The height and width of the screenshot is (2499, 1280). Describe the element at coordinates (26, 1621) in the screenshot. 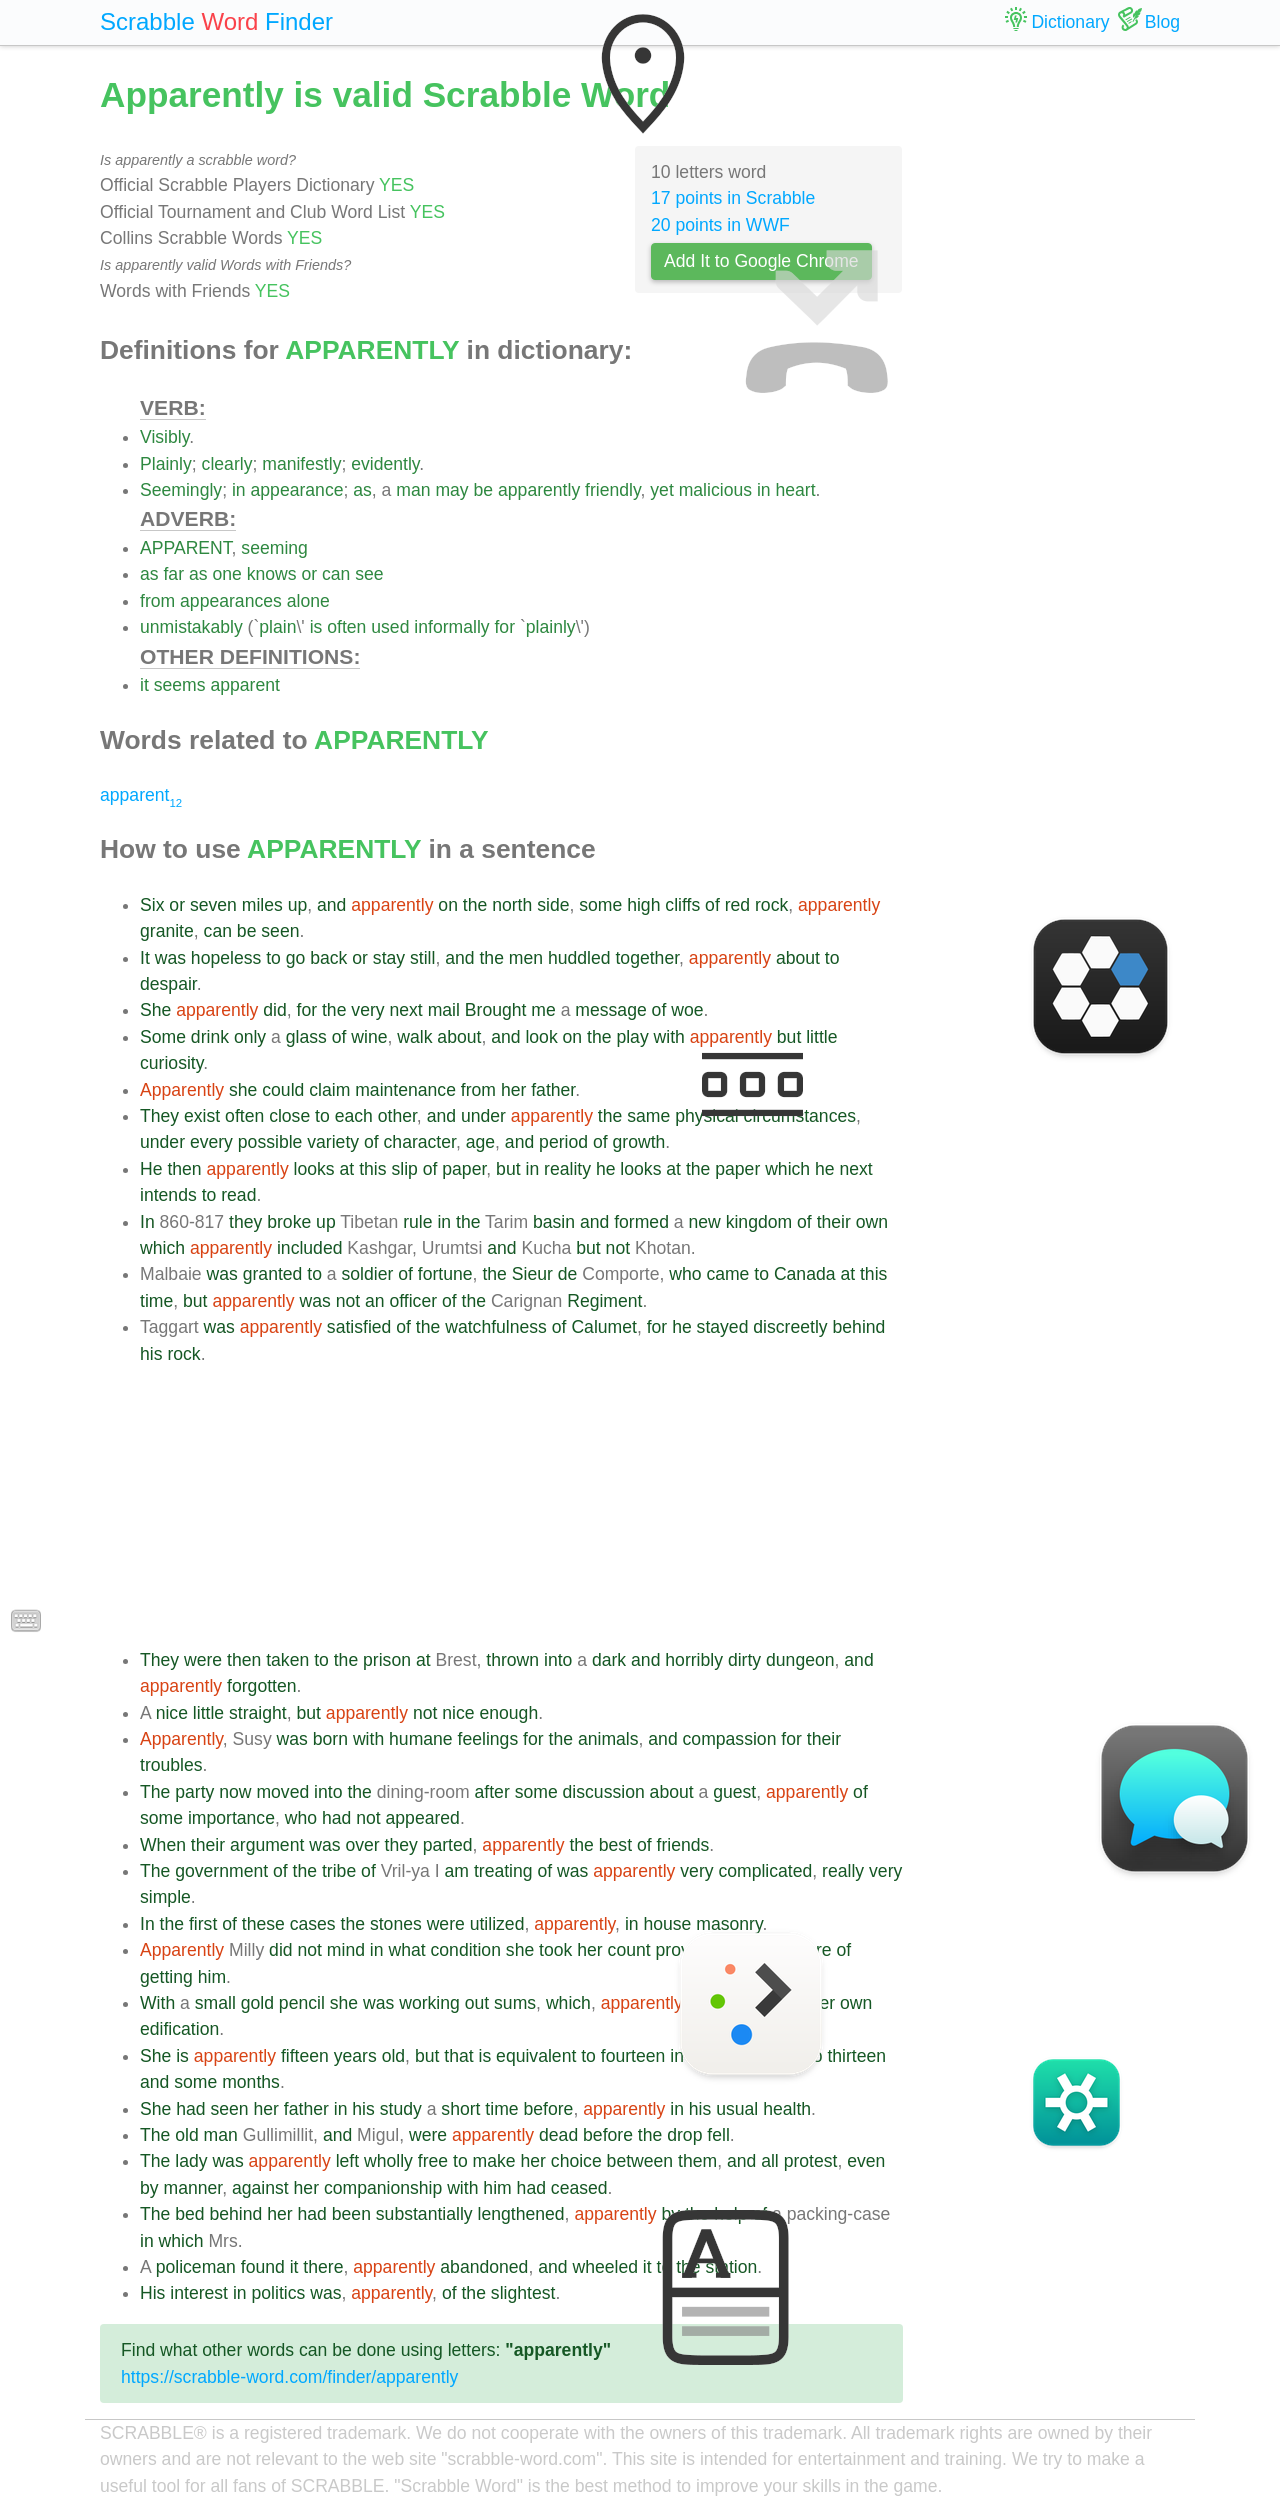

I see `open keyboard settings` at that location.